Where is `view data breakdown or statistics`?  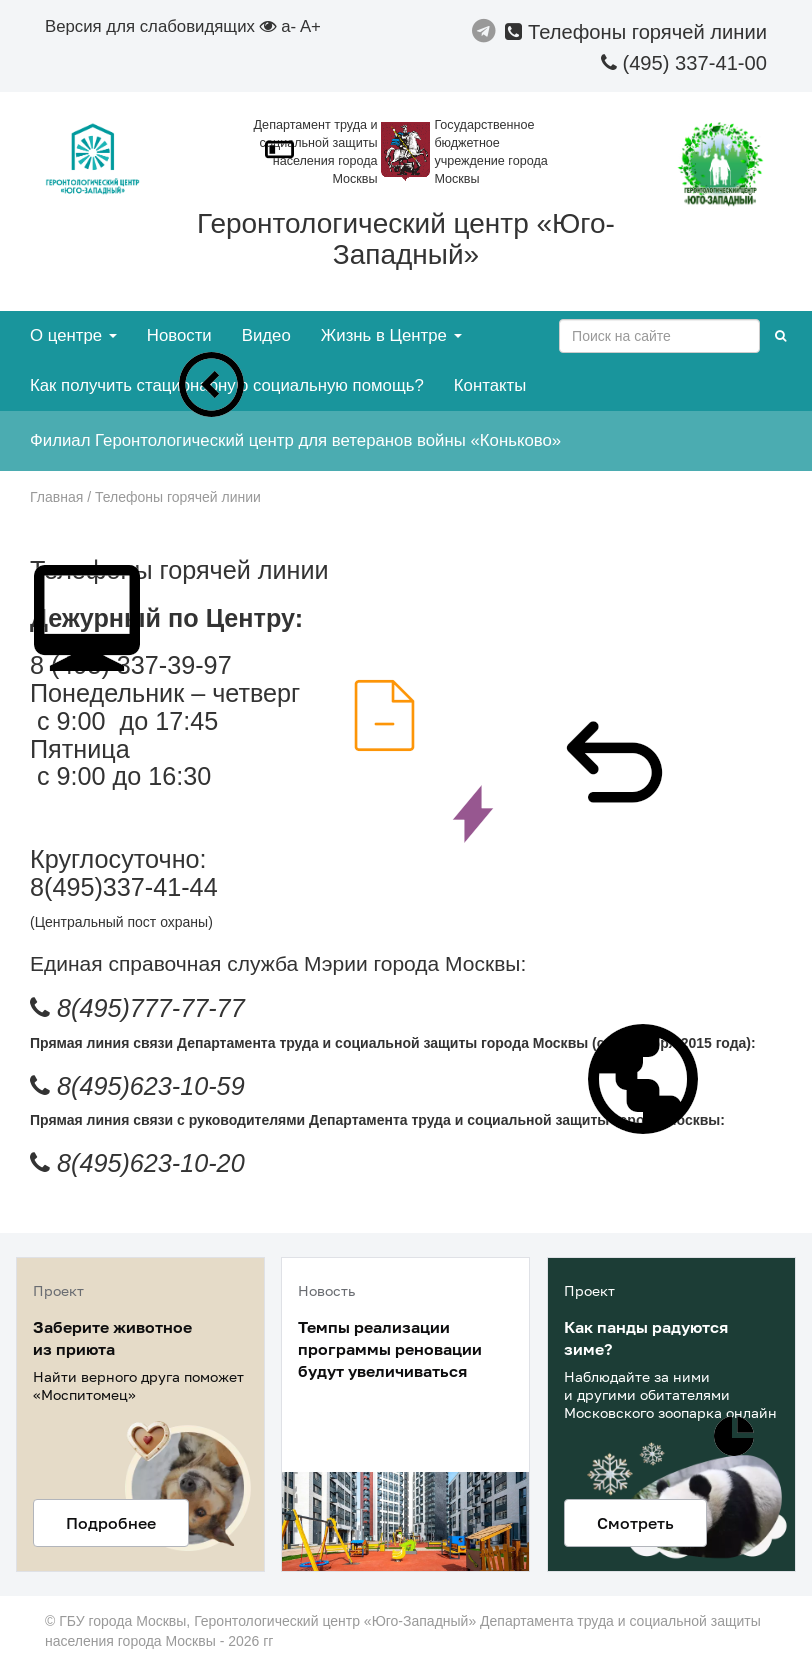
view data breakdown or statistics is located at coordinates (734, 1436).